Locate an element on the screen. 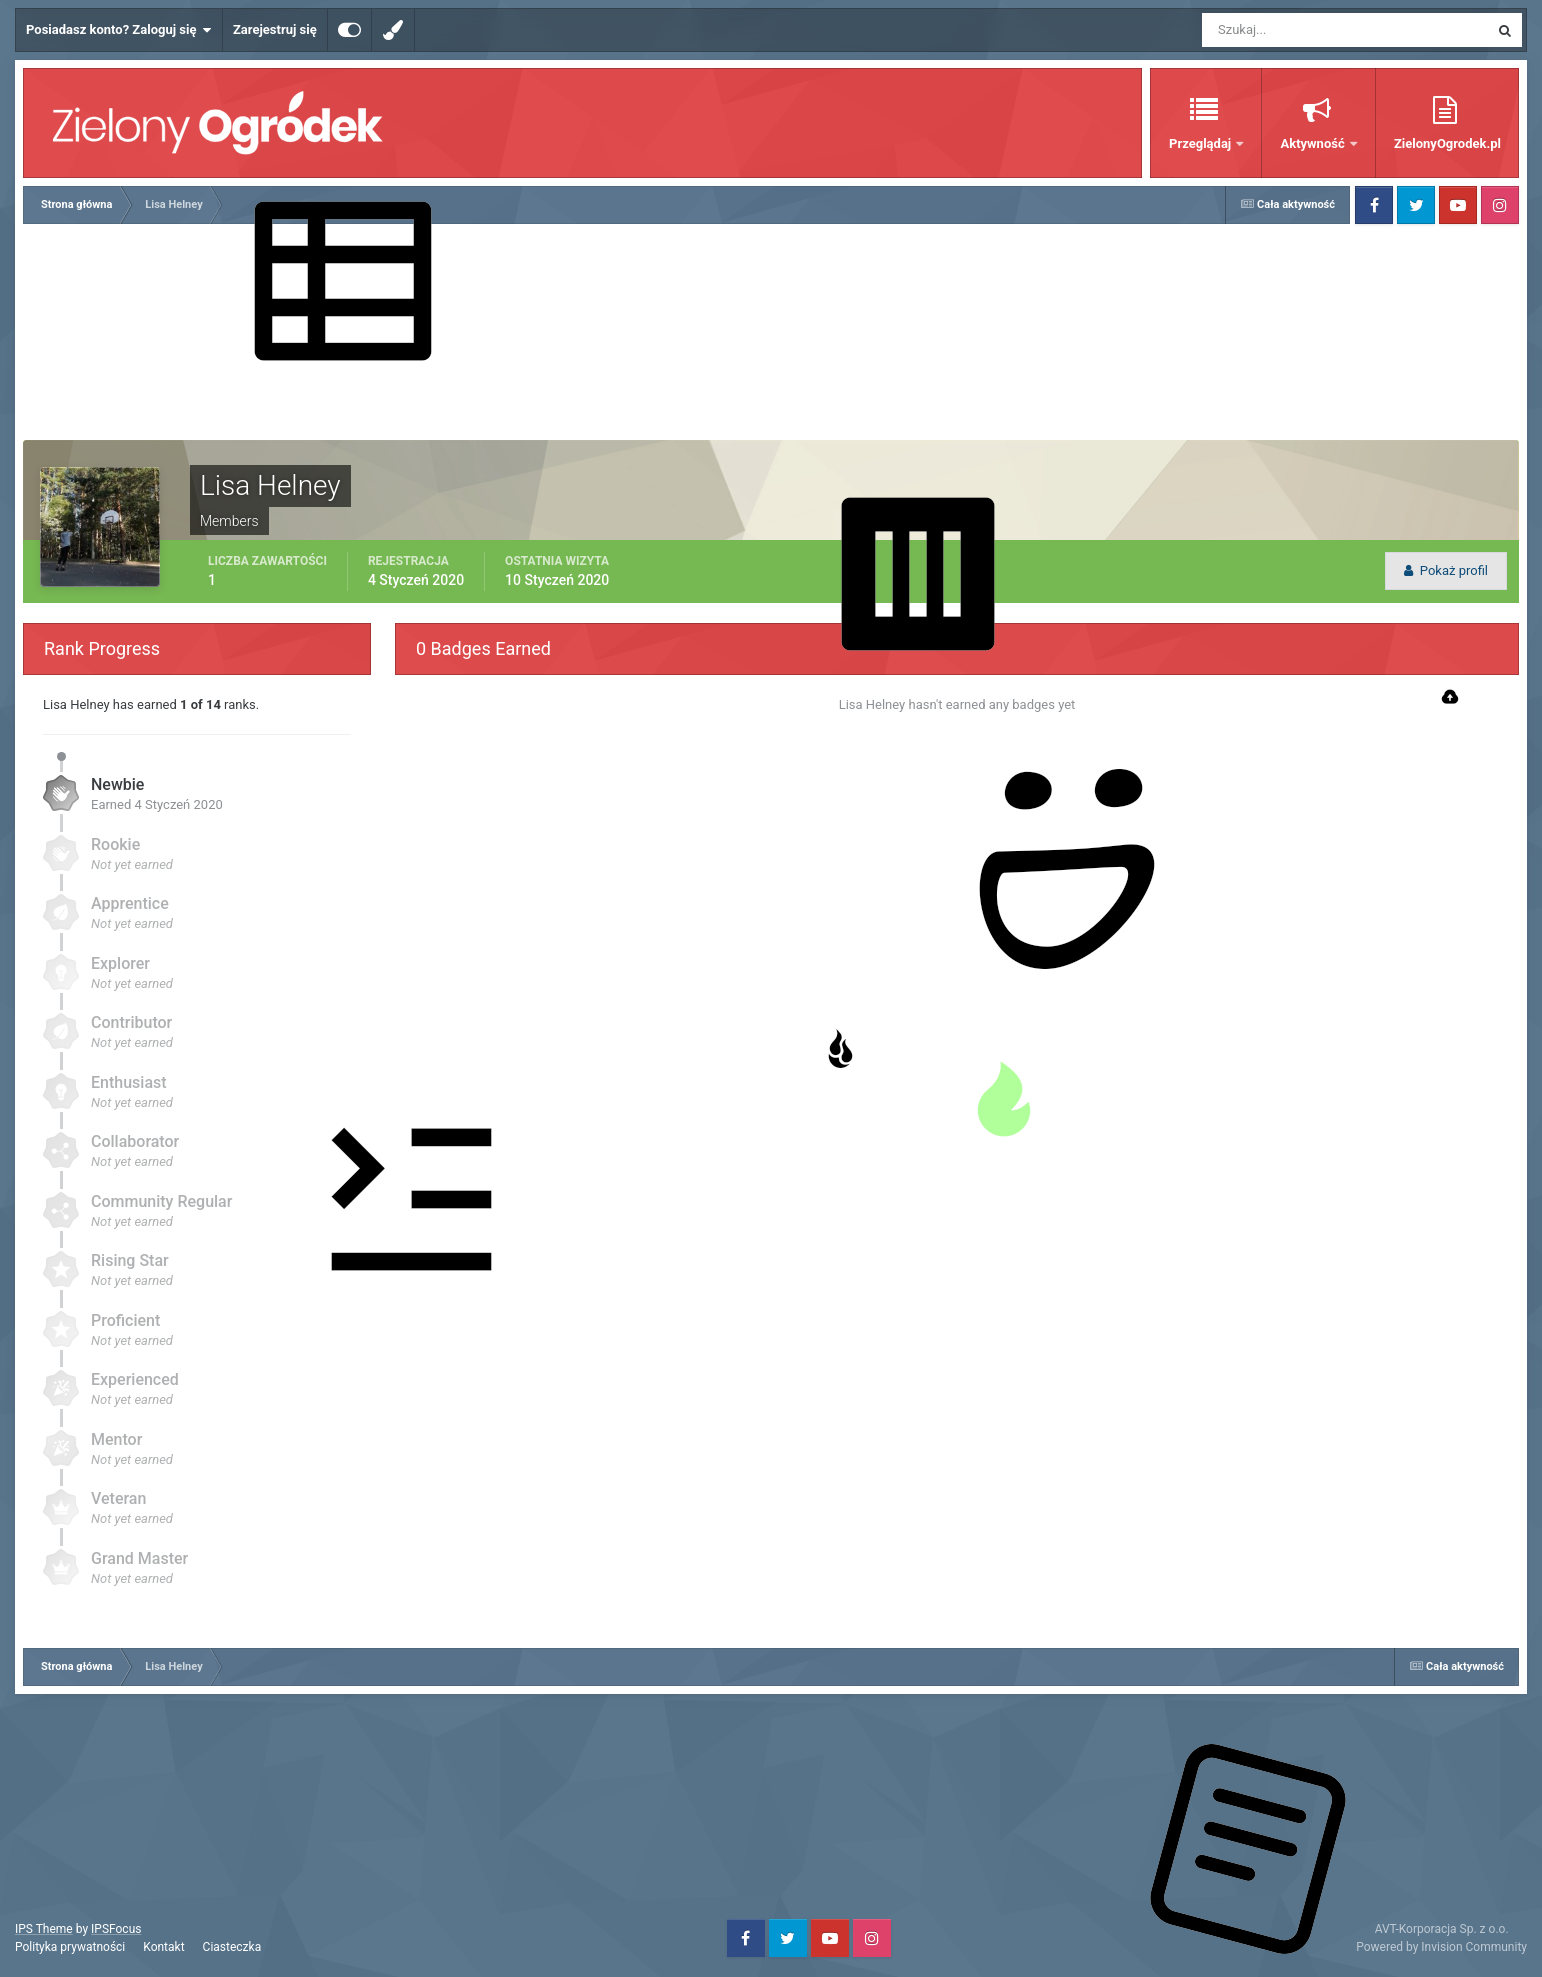  visit read.cv profile or portfolio is located at coordinates (1248, 1849).